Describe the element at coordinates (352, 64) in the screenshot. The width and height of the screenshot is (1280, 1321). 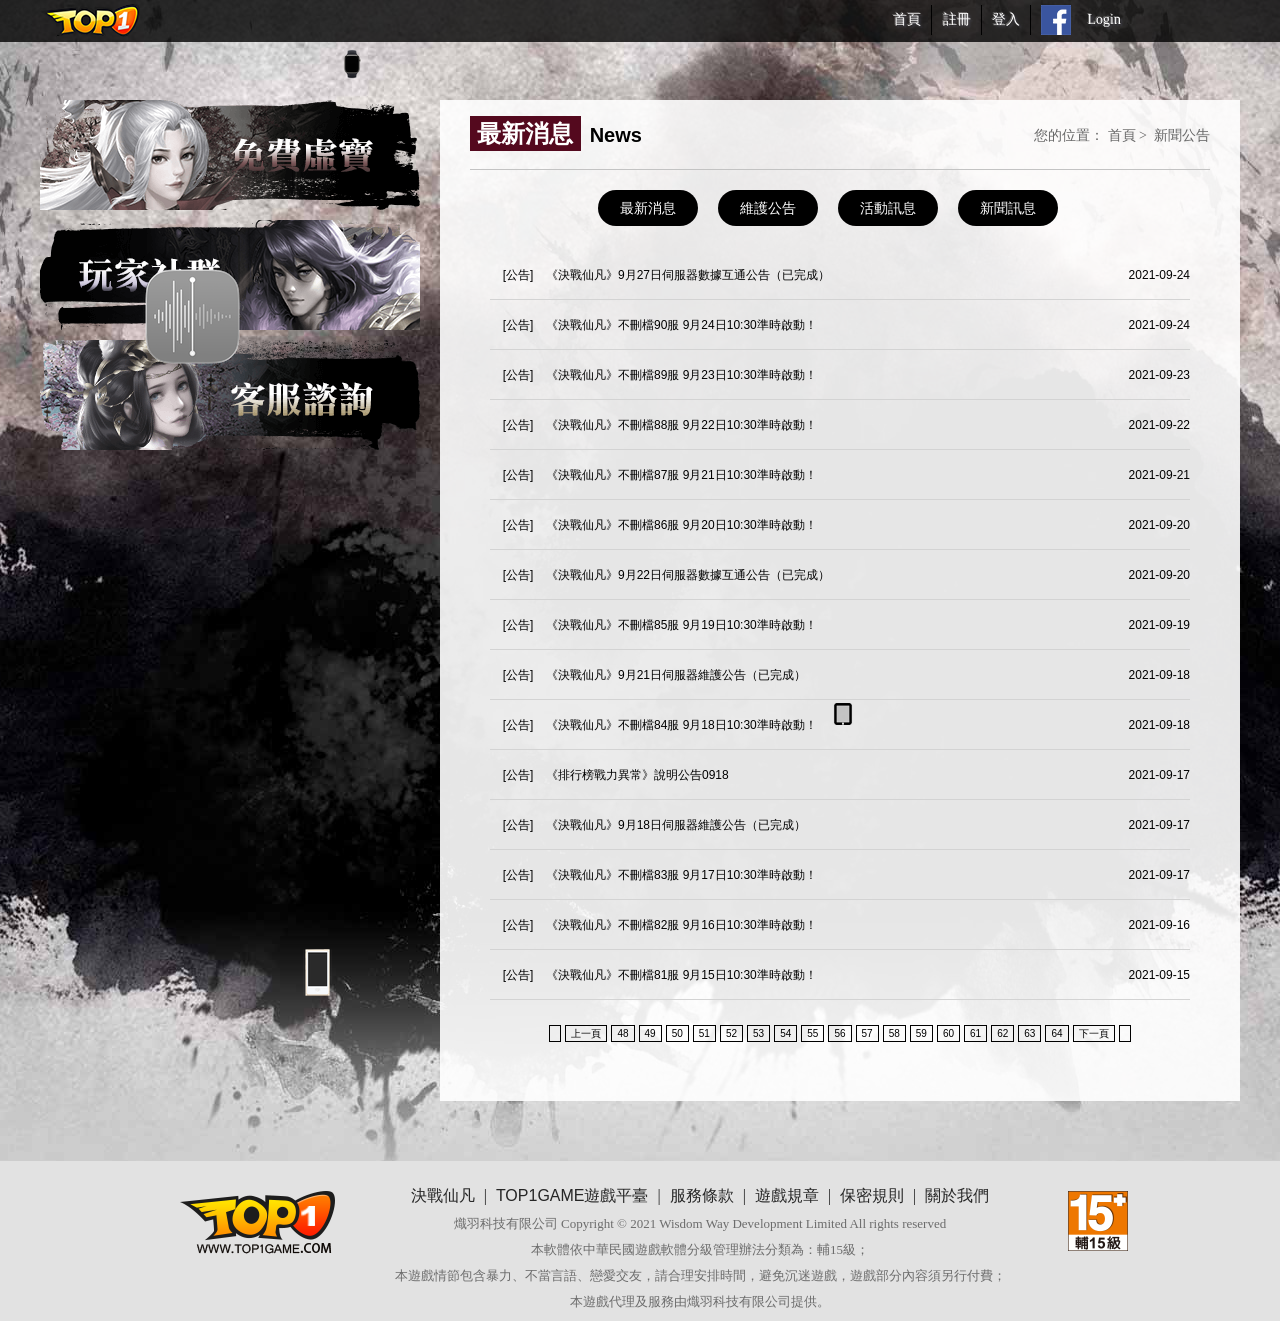
I see `apple watch series 8 device icon` at that location.